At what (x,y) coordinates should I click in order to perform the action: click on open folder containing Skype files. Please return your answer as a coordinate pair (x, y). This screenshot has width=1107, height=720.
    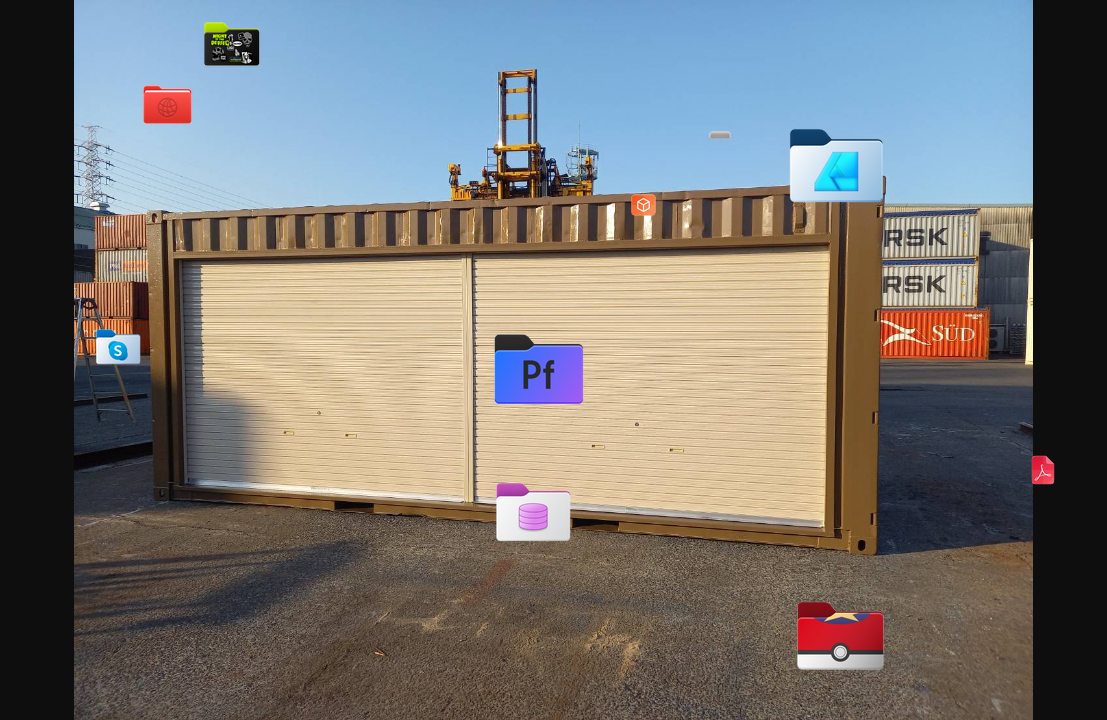
    Looking at the image, I should click on (118, 348).